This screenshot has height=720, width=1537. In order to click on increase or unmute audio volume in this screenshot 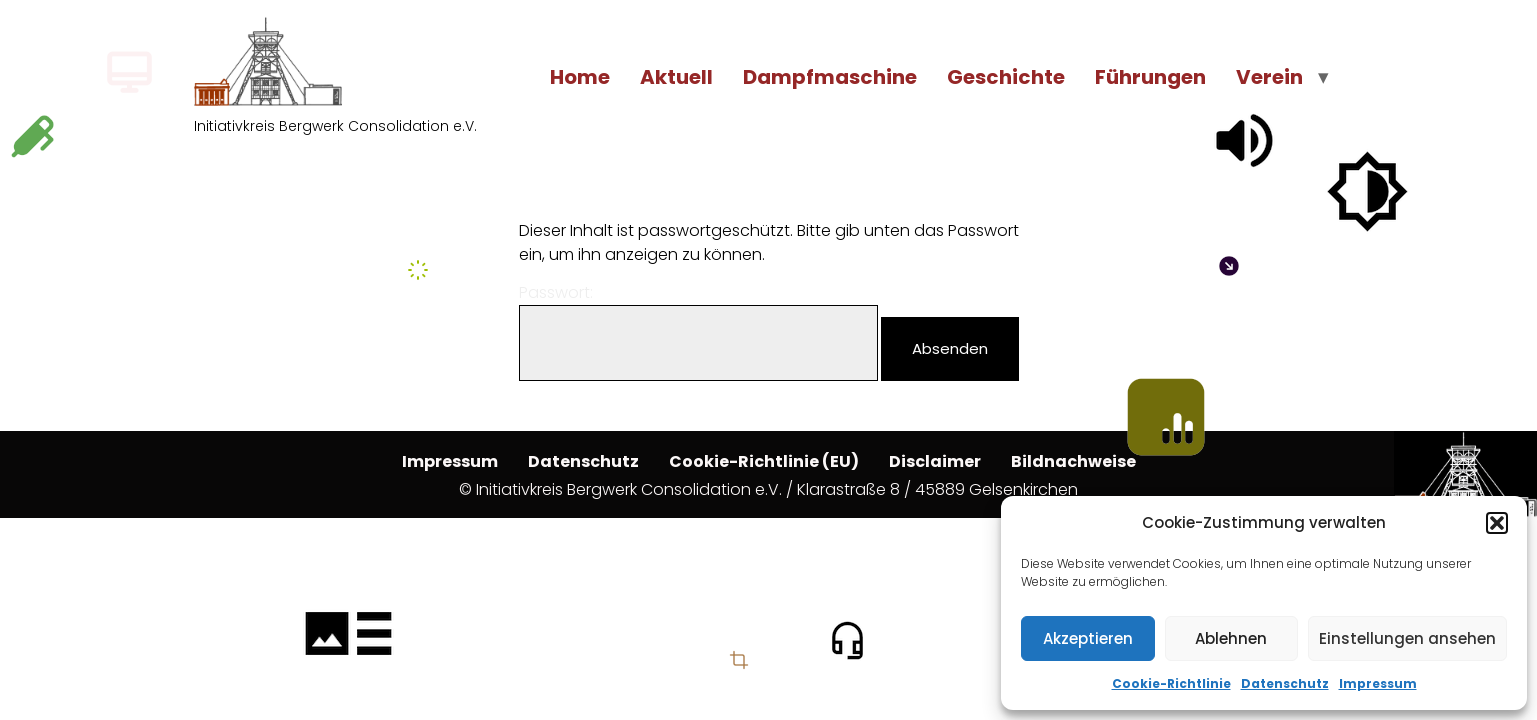, I will do `click(1244, 140)`.